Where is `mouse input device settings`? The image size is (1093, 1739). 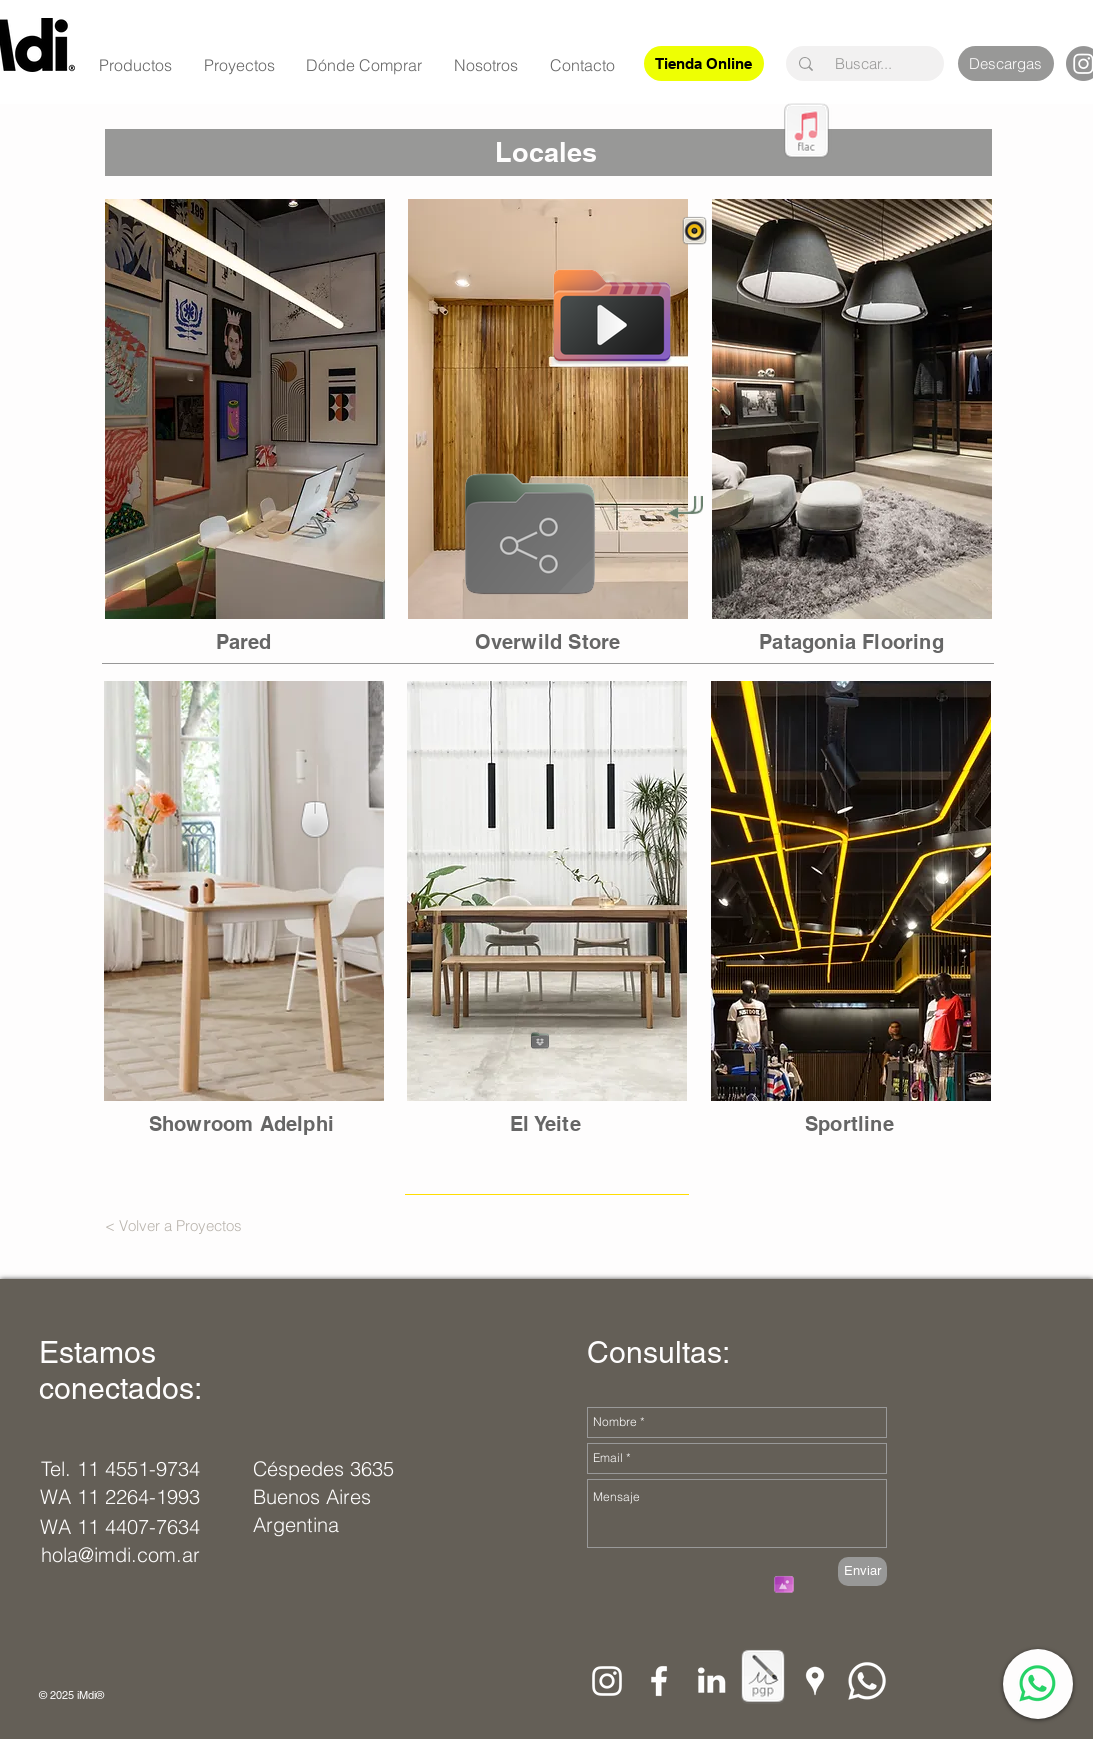
mouse input device settings is located at coordinates (314, 819).